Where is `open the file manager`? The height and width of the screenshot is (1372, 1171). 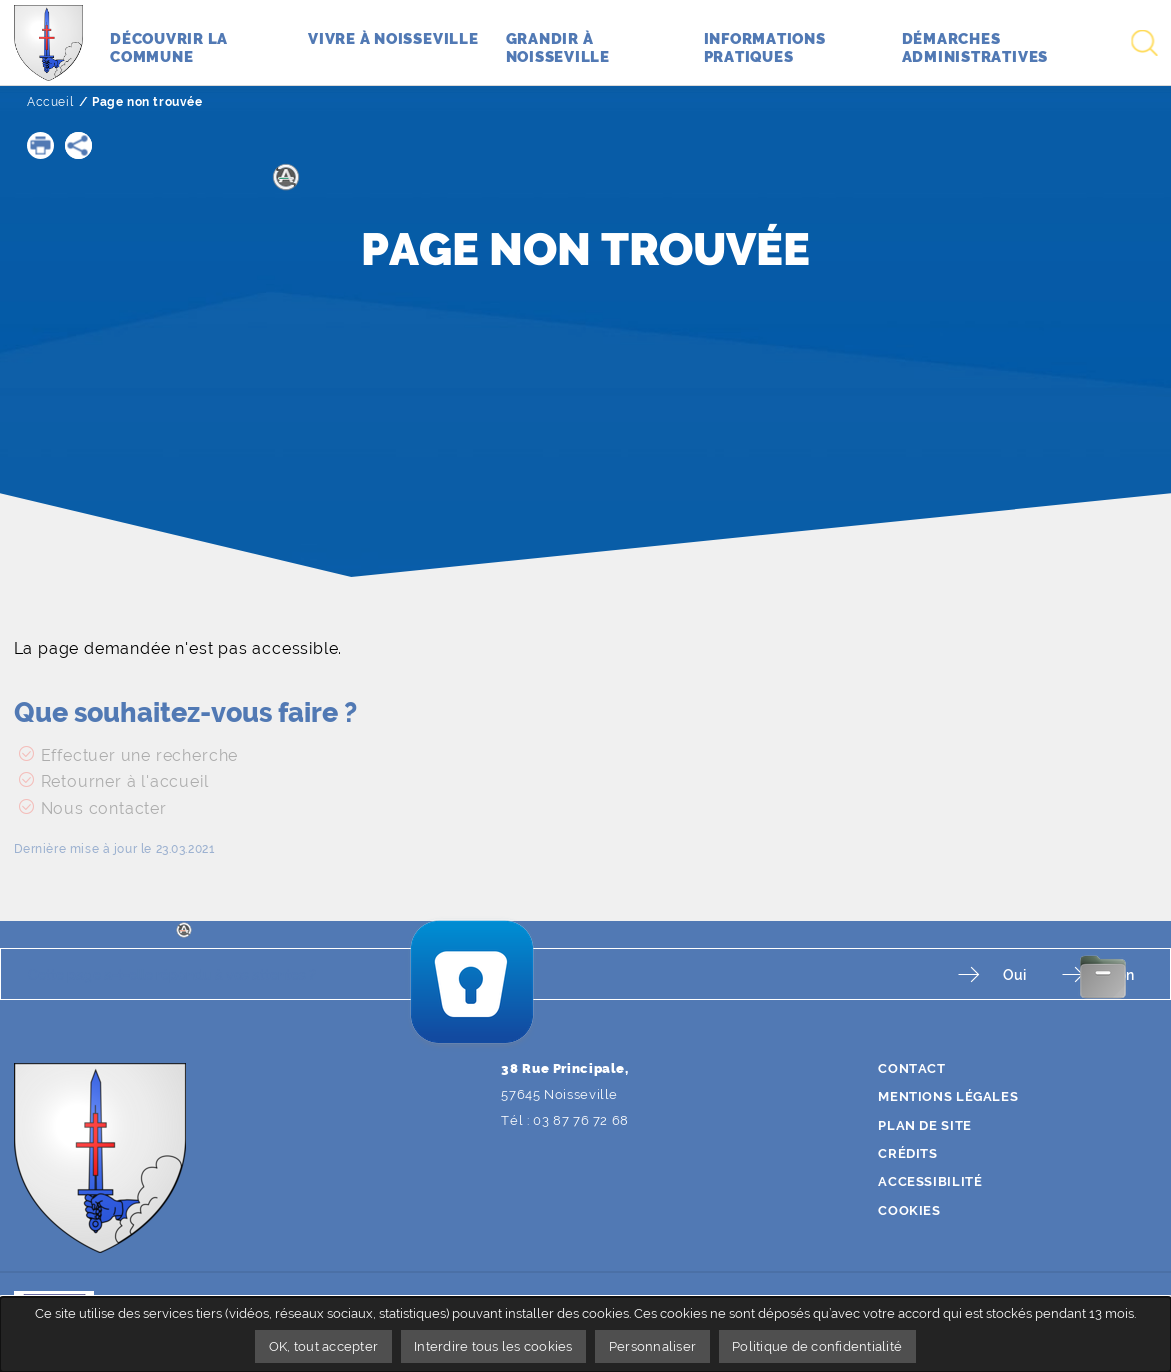 open the file manager is located at coordinates (1103, 977).